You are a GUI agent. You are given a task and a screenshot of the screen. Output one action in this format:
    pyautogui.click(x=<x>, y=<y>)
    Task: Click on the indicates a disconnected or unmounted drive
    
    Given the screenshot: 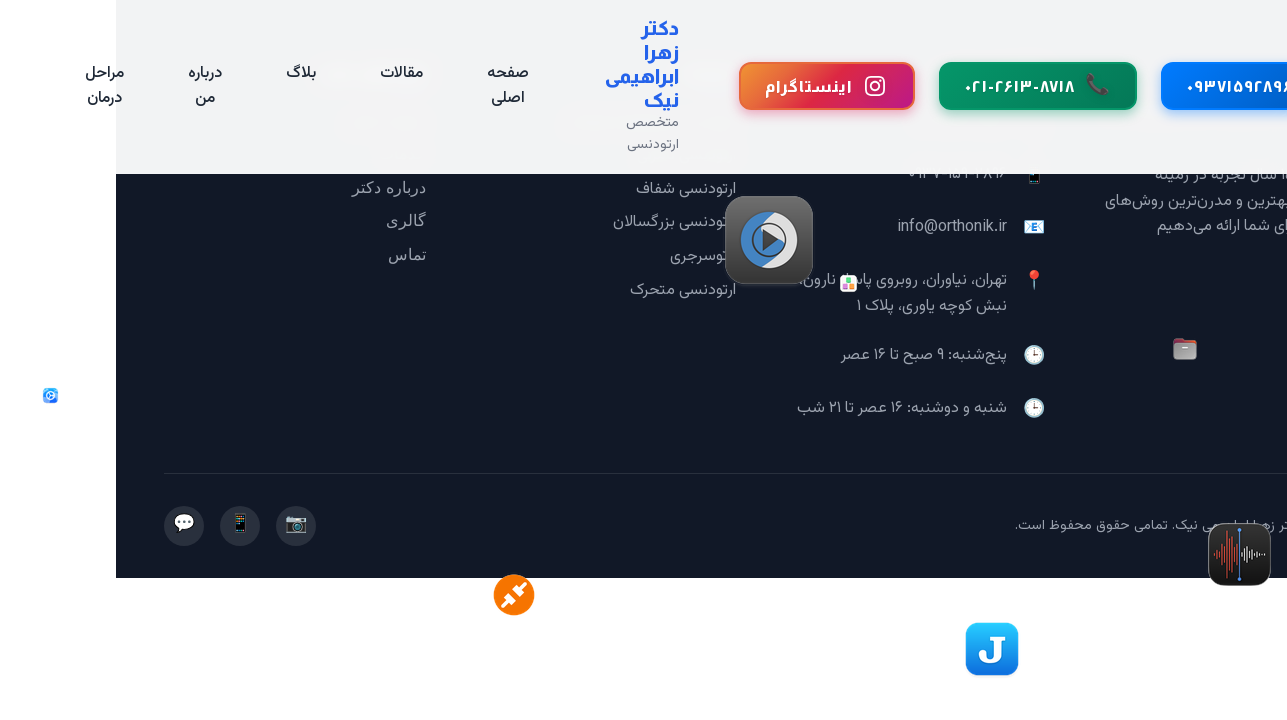 What is the action you would take?
    pyautogui.click(x=514, y=595)
    